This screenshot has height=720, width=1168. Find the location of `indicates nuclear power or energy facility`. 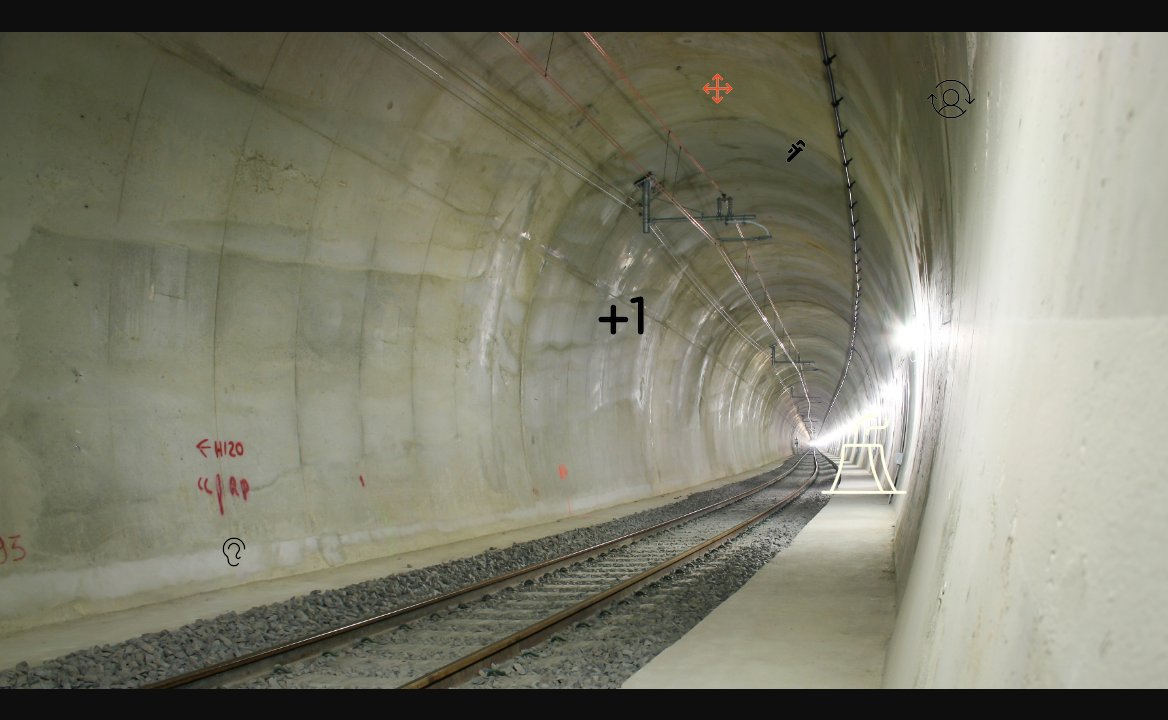

indicates nuclear power or energy facility is located at coordinates (864, 460).